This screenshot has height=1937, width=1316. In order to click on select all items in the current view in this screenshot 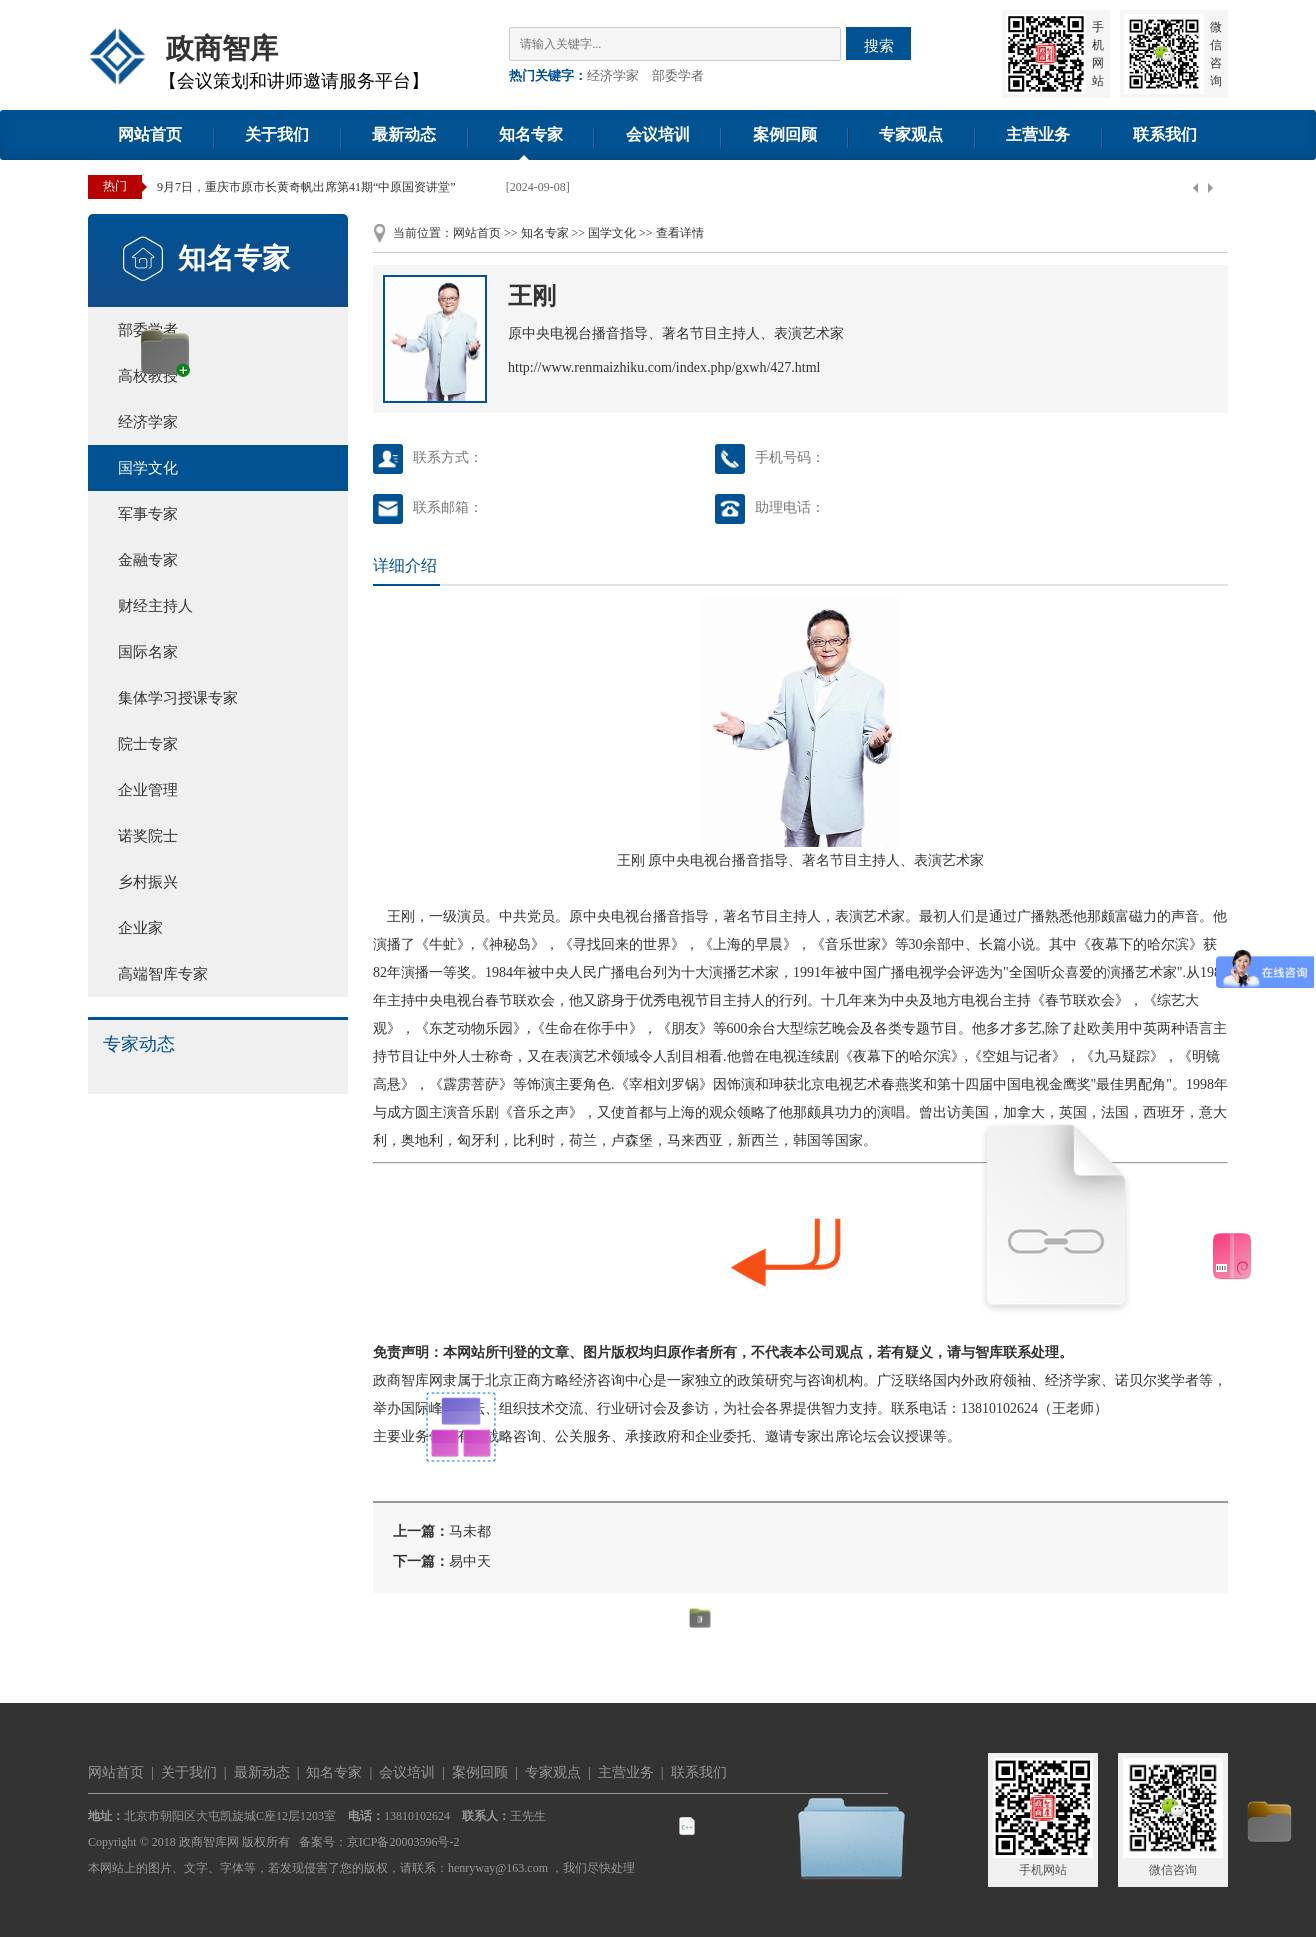, I will do `click(461, 1427)`.